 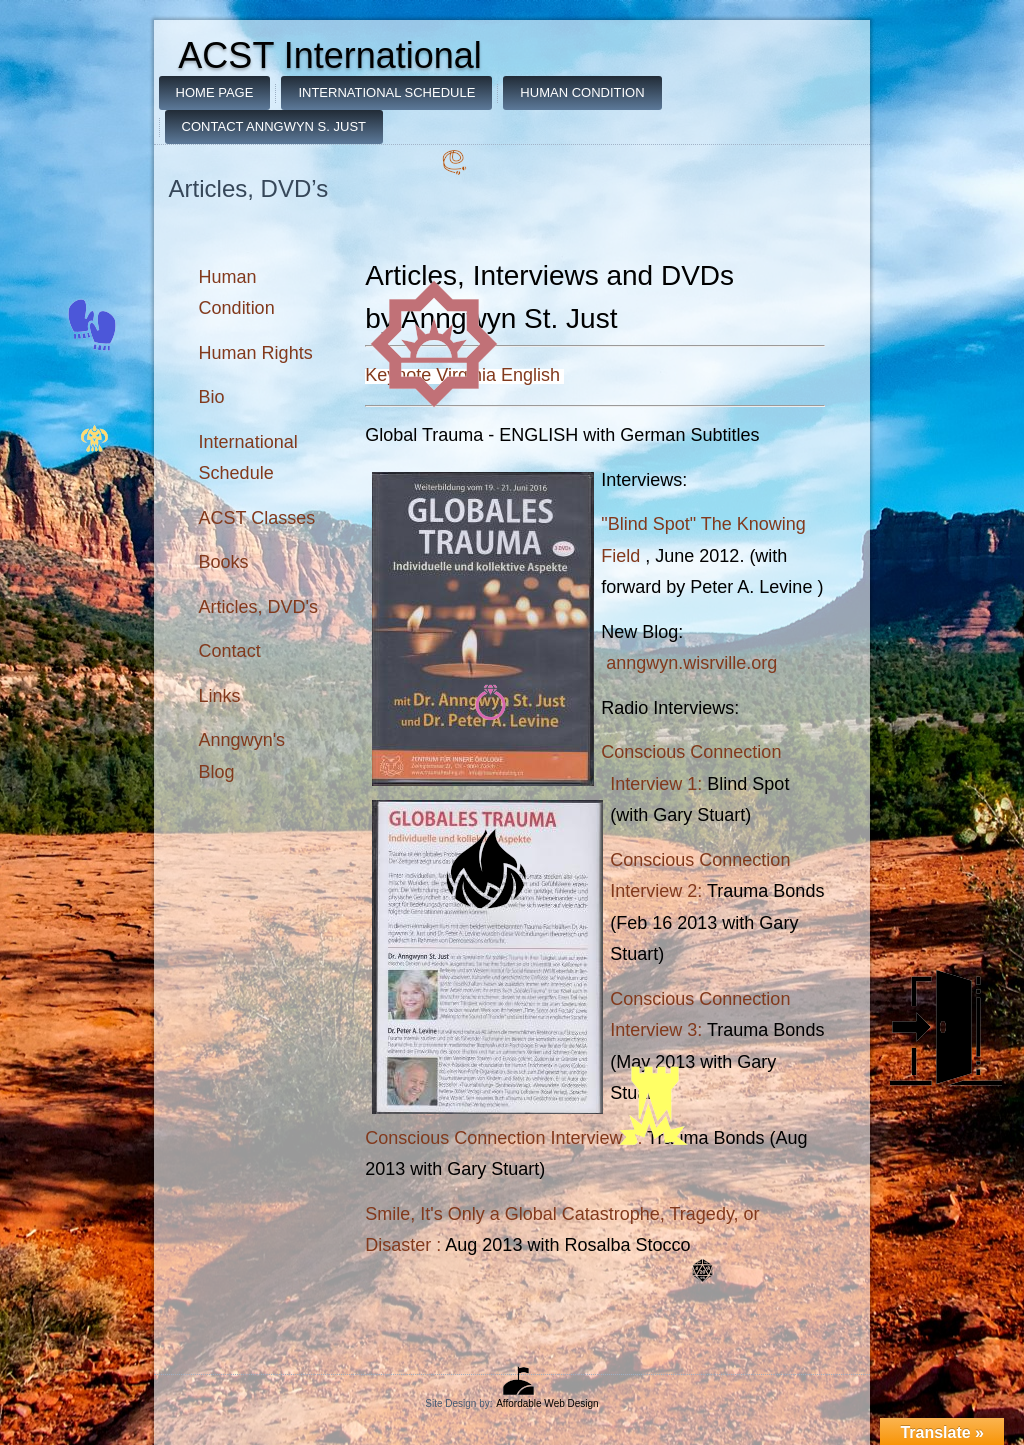 What do you see at coordinates (94, 438) in the screenshot?
I see `diablo or demon-themed game mode` at bounding box center [94, 438].